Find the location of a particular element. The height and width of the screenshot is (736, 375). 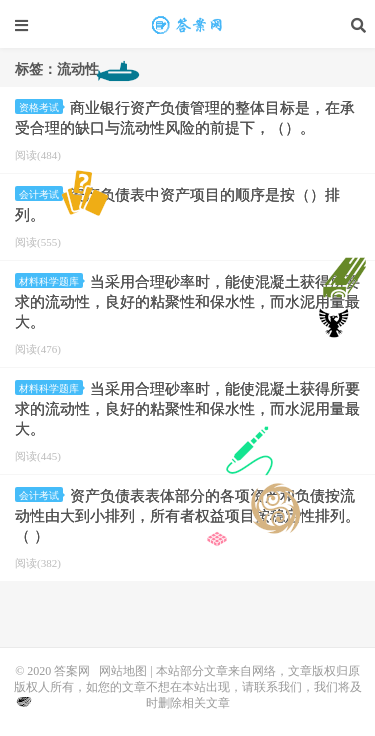

activate typhoon or wind-based ability is located at coordinates (276, 508).